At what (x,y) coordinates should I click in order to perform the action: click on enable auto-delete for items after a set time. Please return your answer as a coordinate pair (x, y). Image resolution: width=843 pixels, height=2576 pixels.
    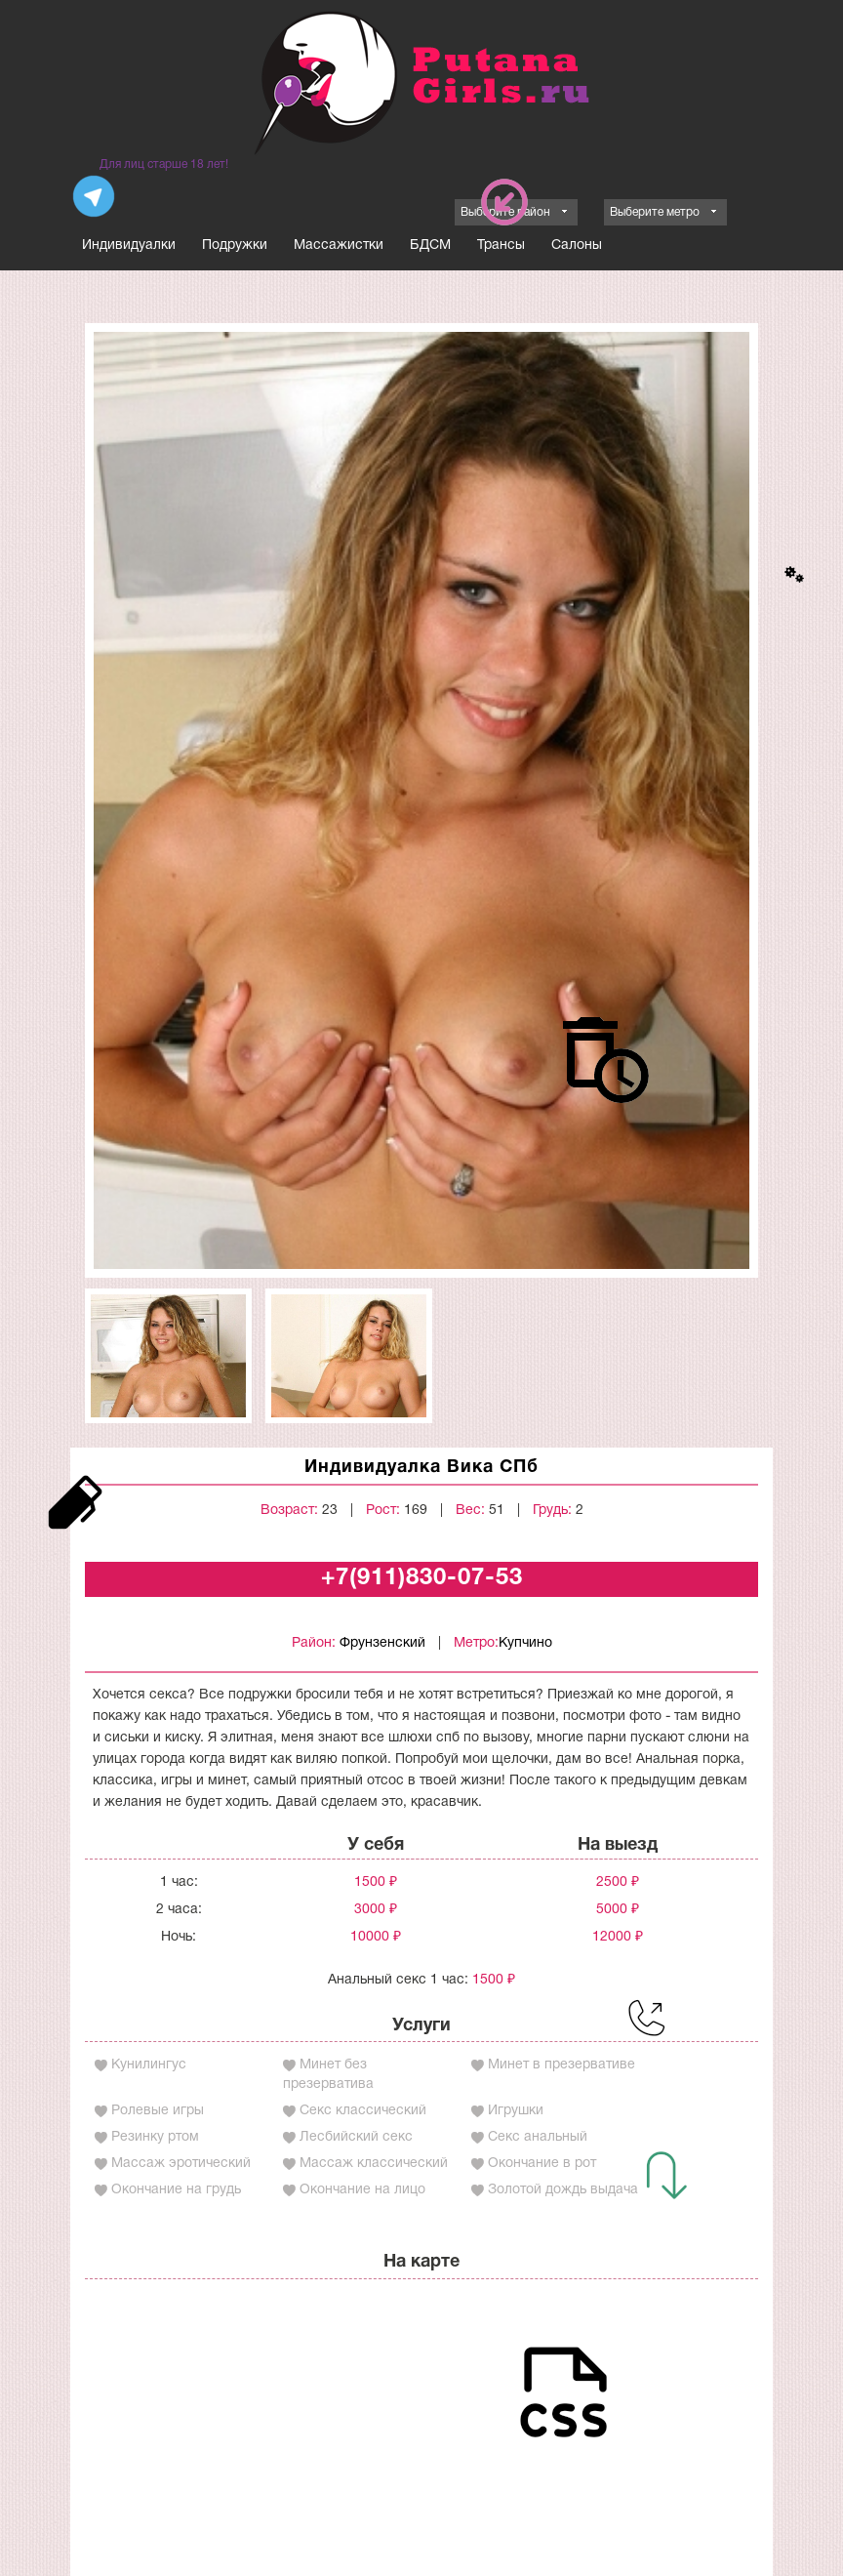
    Looking at the image, I should click on (606, 1060).